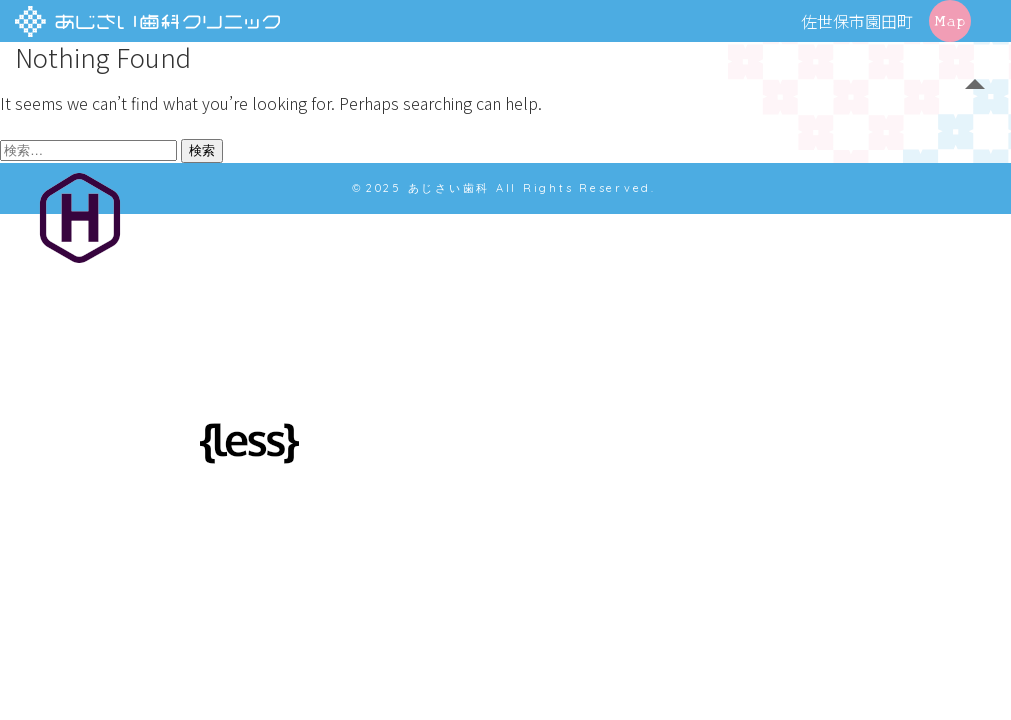 This screenshot has height=720, width=1011. Describe the element at coordinates (80, 218) in the screenshot. I see `Hugo static site generator logo` at that location.